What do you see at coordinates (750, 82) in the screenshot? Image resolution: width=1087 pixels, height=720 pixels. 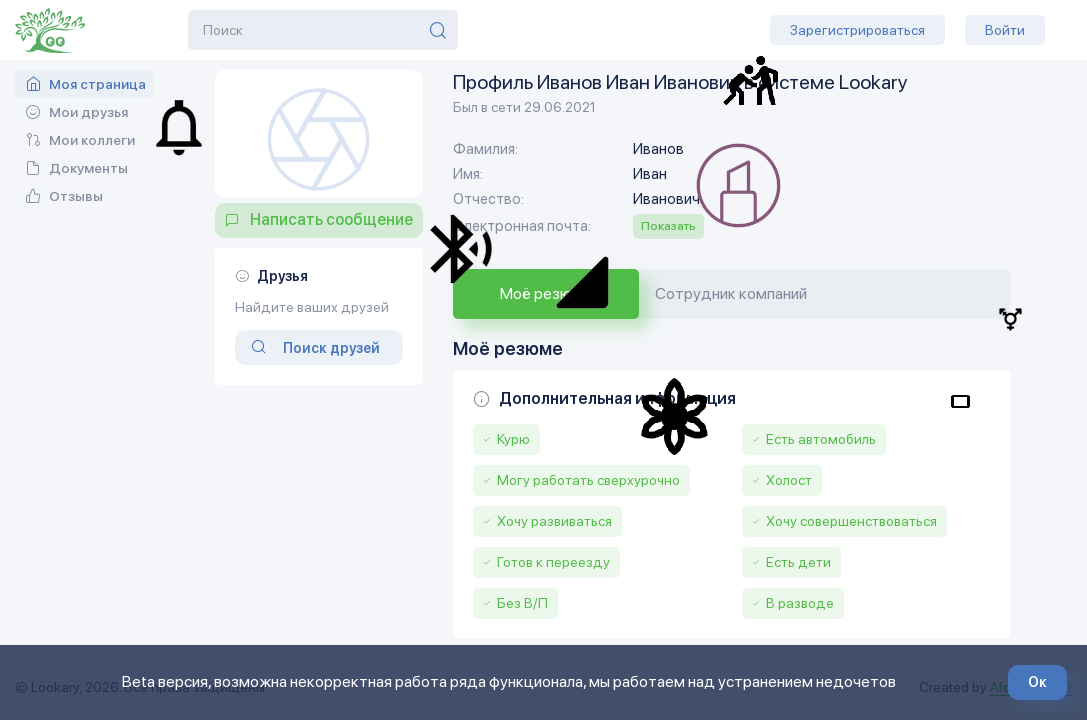 I see `access kabaddi sports content or scores` at bounding box center [750, 82].